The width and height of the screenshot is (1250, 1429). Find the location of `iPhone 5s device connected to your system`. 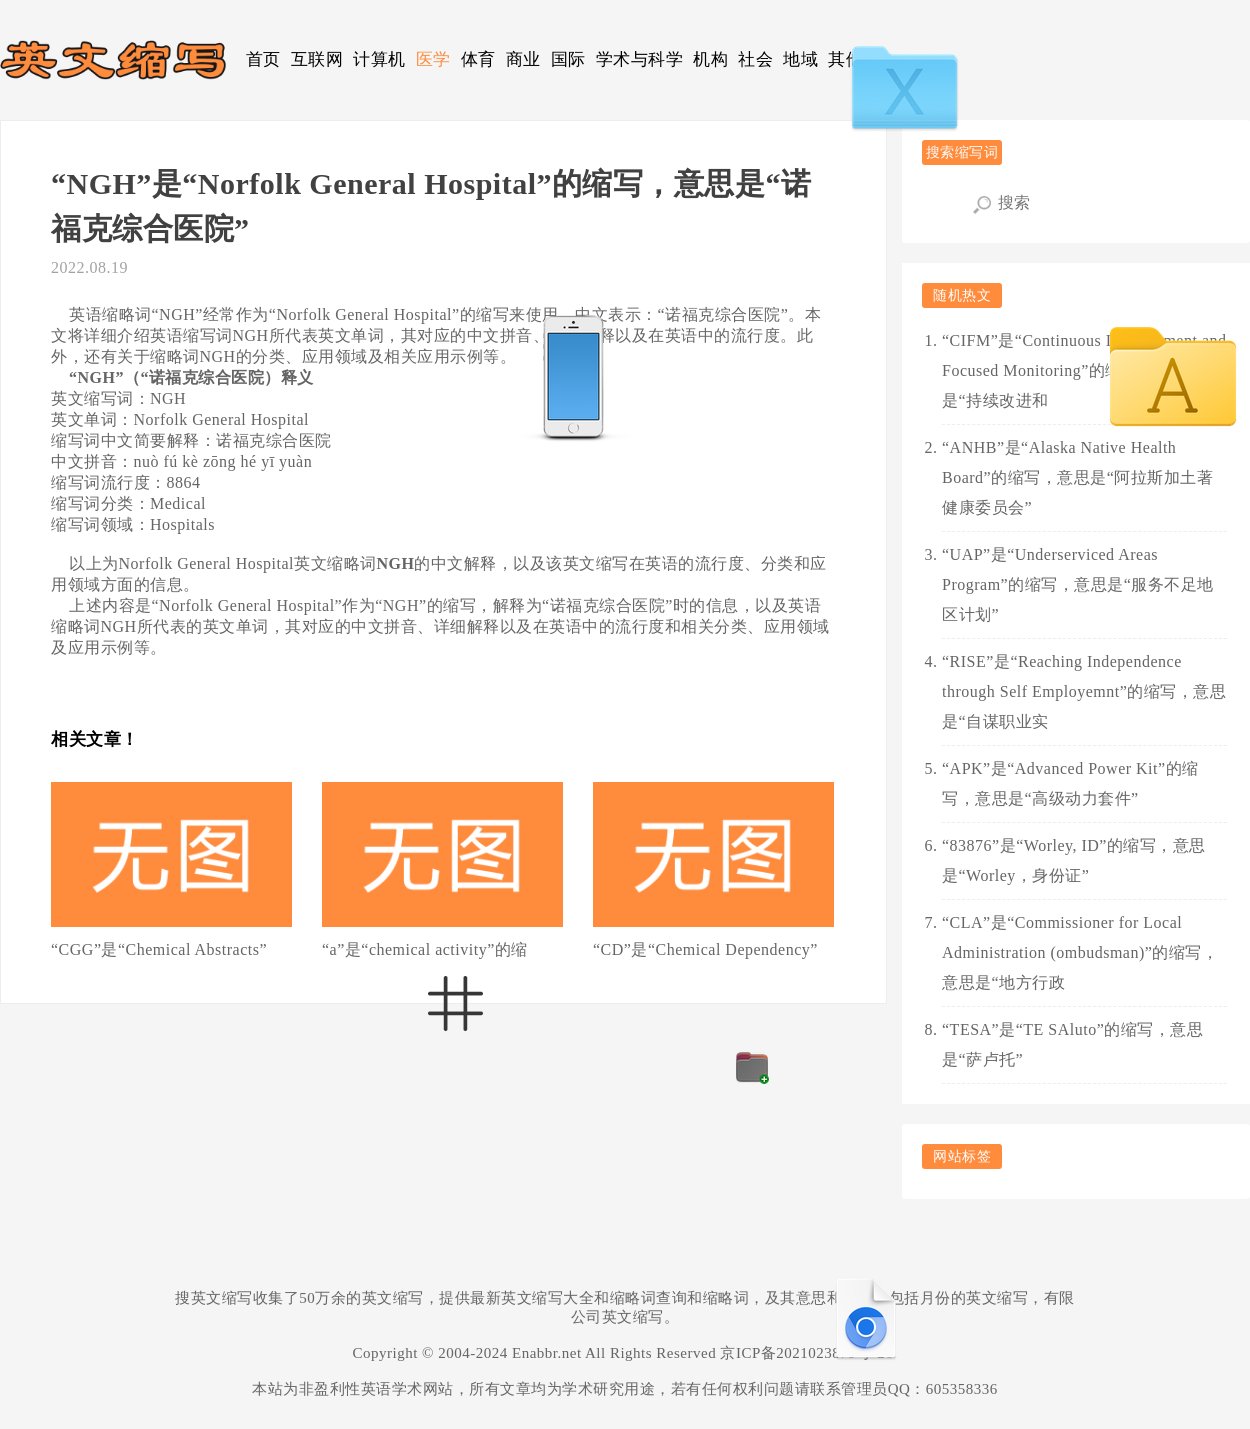

iPhone 5s device connected to your system is located at coordinates (573, 378).